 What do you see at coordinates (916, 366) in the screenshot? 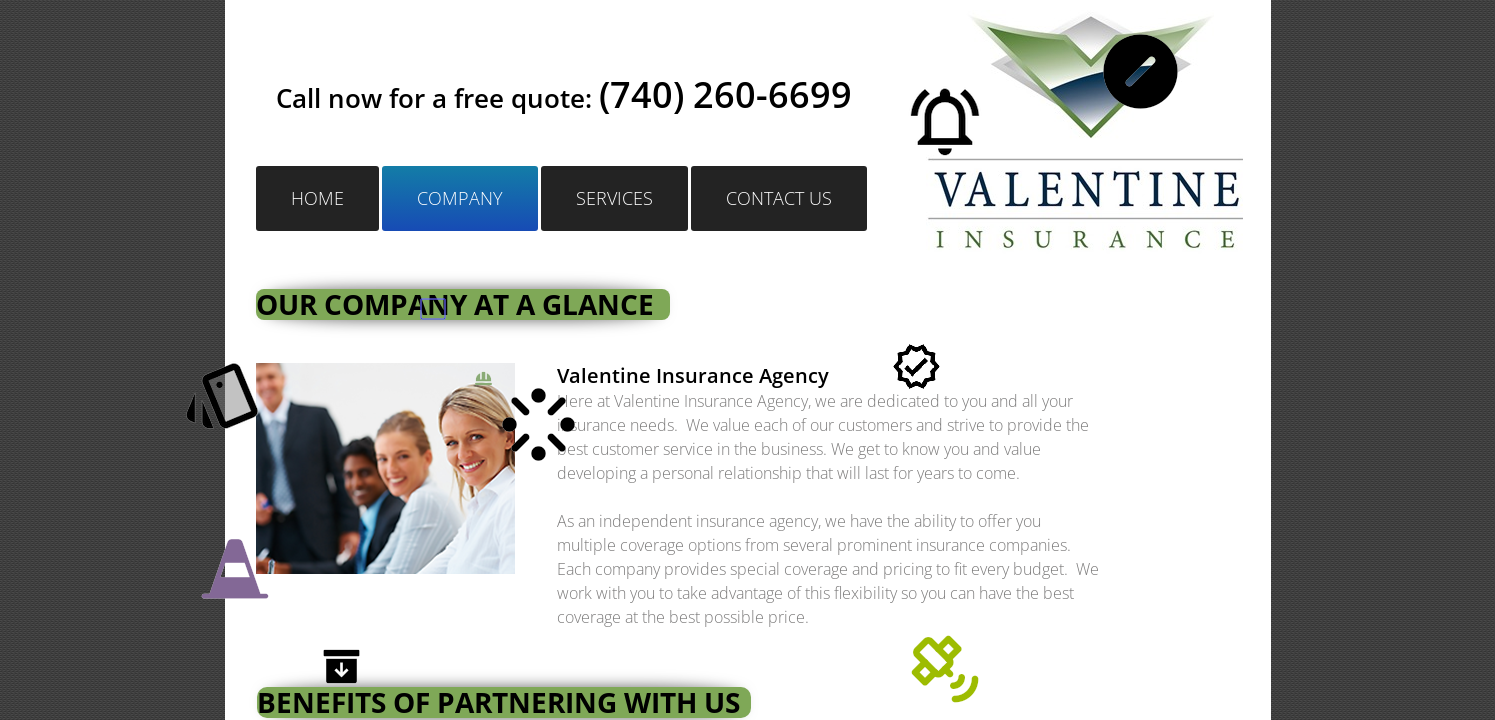
I see `indicates a verified account or profile` at bounding box center [916, 366].